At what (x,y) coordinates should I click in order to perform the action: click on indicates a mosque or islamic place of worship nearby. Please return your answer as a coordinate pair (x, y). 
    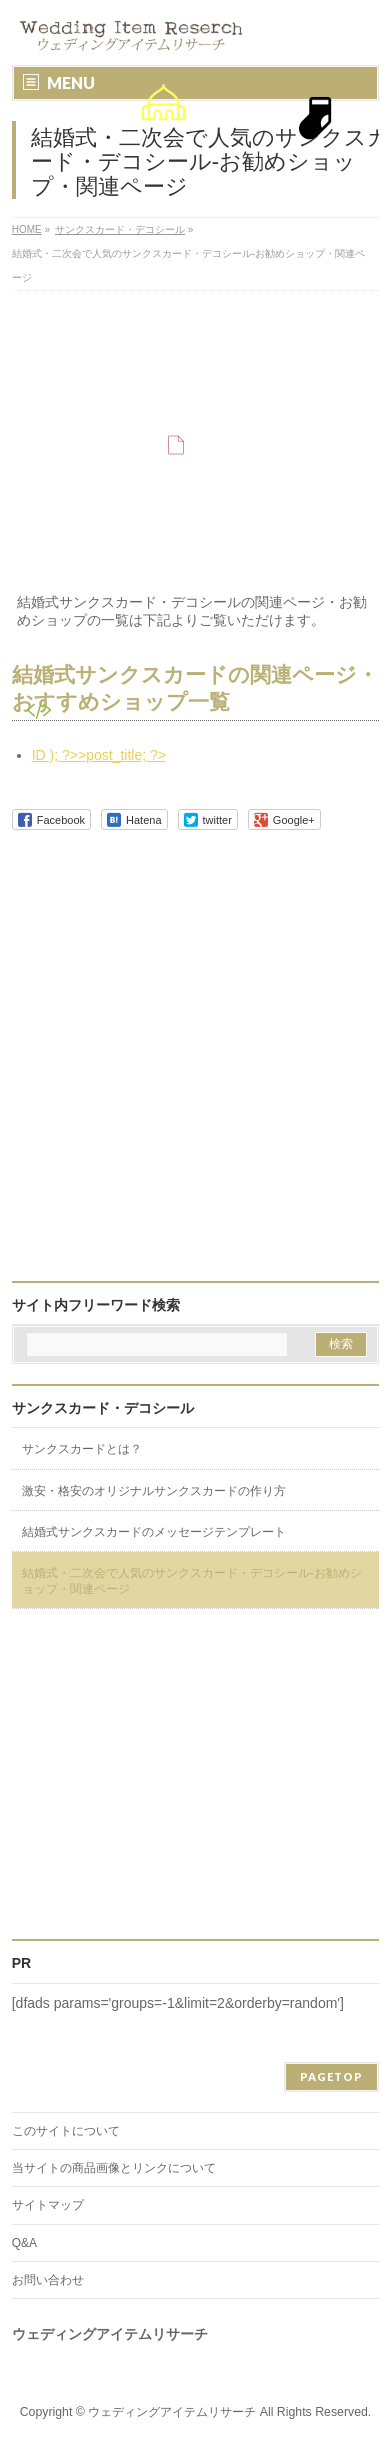
    Looking at the image, I should click on (163, 104).